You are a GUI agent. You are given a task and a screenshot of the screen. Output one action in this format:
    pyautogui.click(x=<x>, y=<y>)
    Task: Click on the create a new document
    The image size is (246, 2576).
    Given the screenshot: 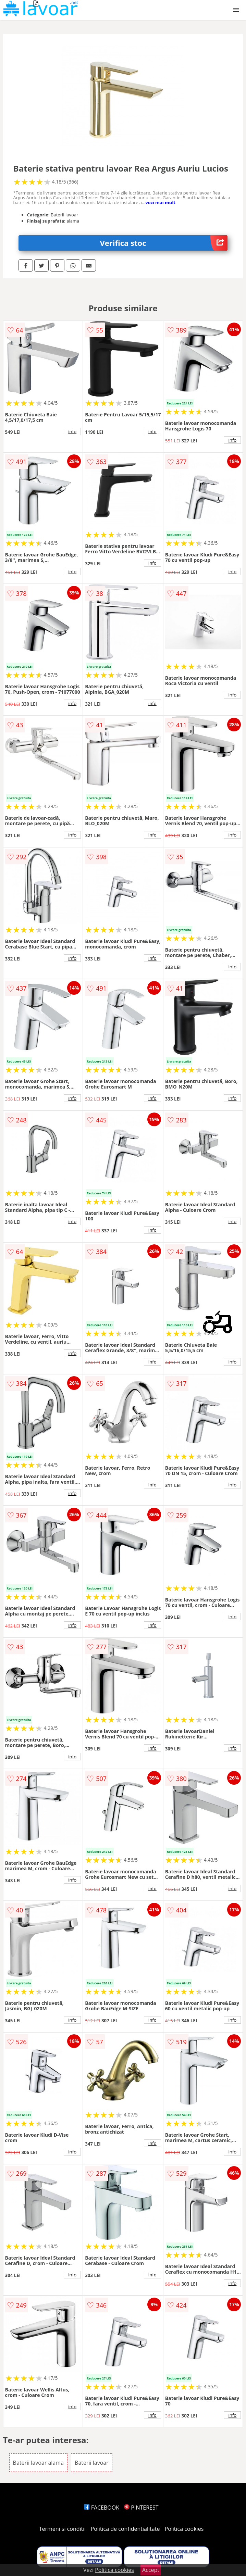 What is the action you would take?
    pyautogui.click(x=36, y=3)
    